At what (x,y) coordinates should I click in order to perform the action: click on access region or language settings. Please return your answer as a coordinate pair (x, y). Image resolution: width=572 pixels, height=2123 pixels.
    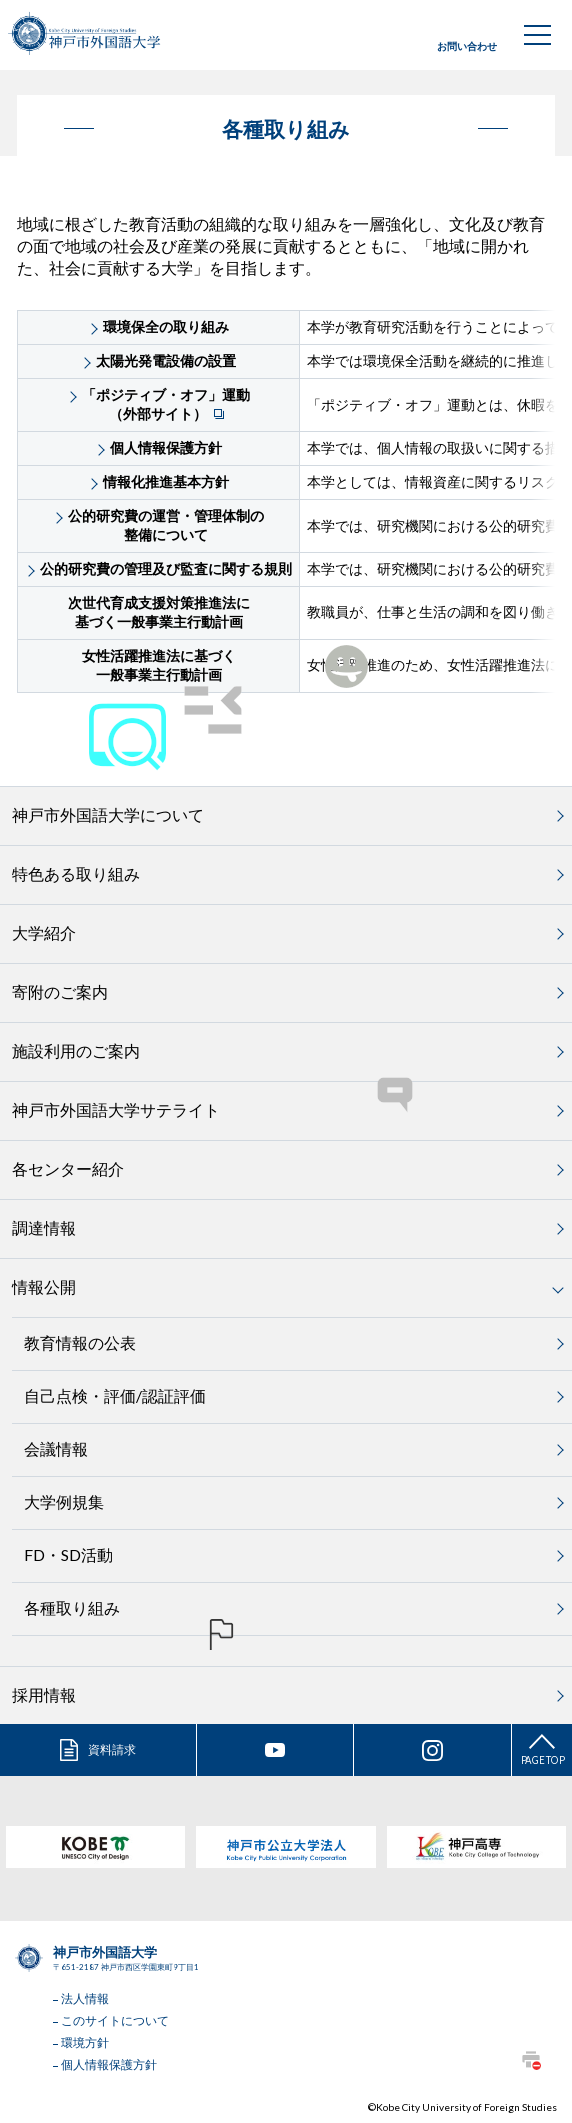
    Looking at the image, I should click on (221, 1634).